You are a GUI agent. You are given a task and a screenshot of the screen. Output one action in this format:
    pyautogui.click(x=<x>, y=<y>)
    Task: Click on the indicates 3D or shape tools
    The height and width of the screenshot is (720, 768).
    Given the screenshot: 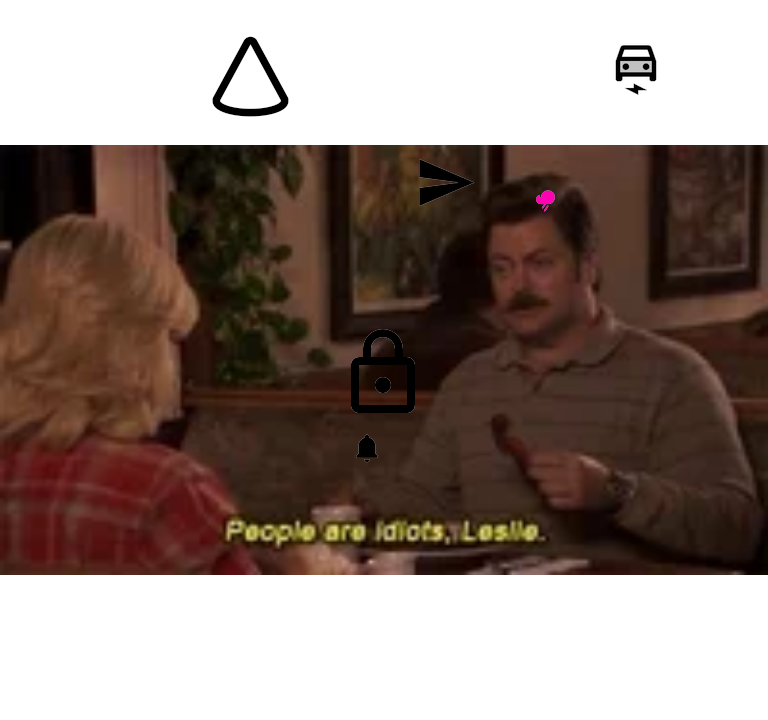 What is the action you would take?
    pyautogui.click(x=250, y=78)
    